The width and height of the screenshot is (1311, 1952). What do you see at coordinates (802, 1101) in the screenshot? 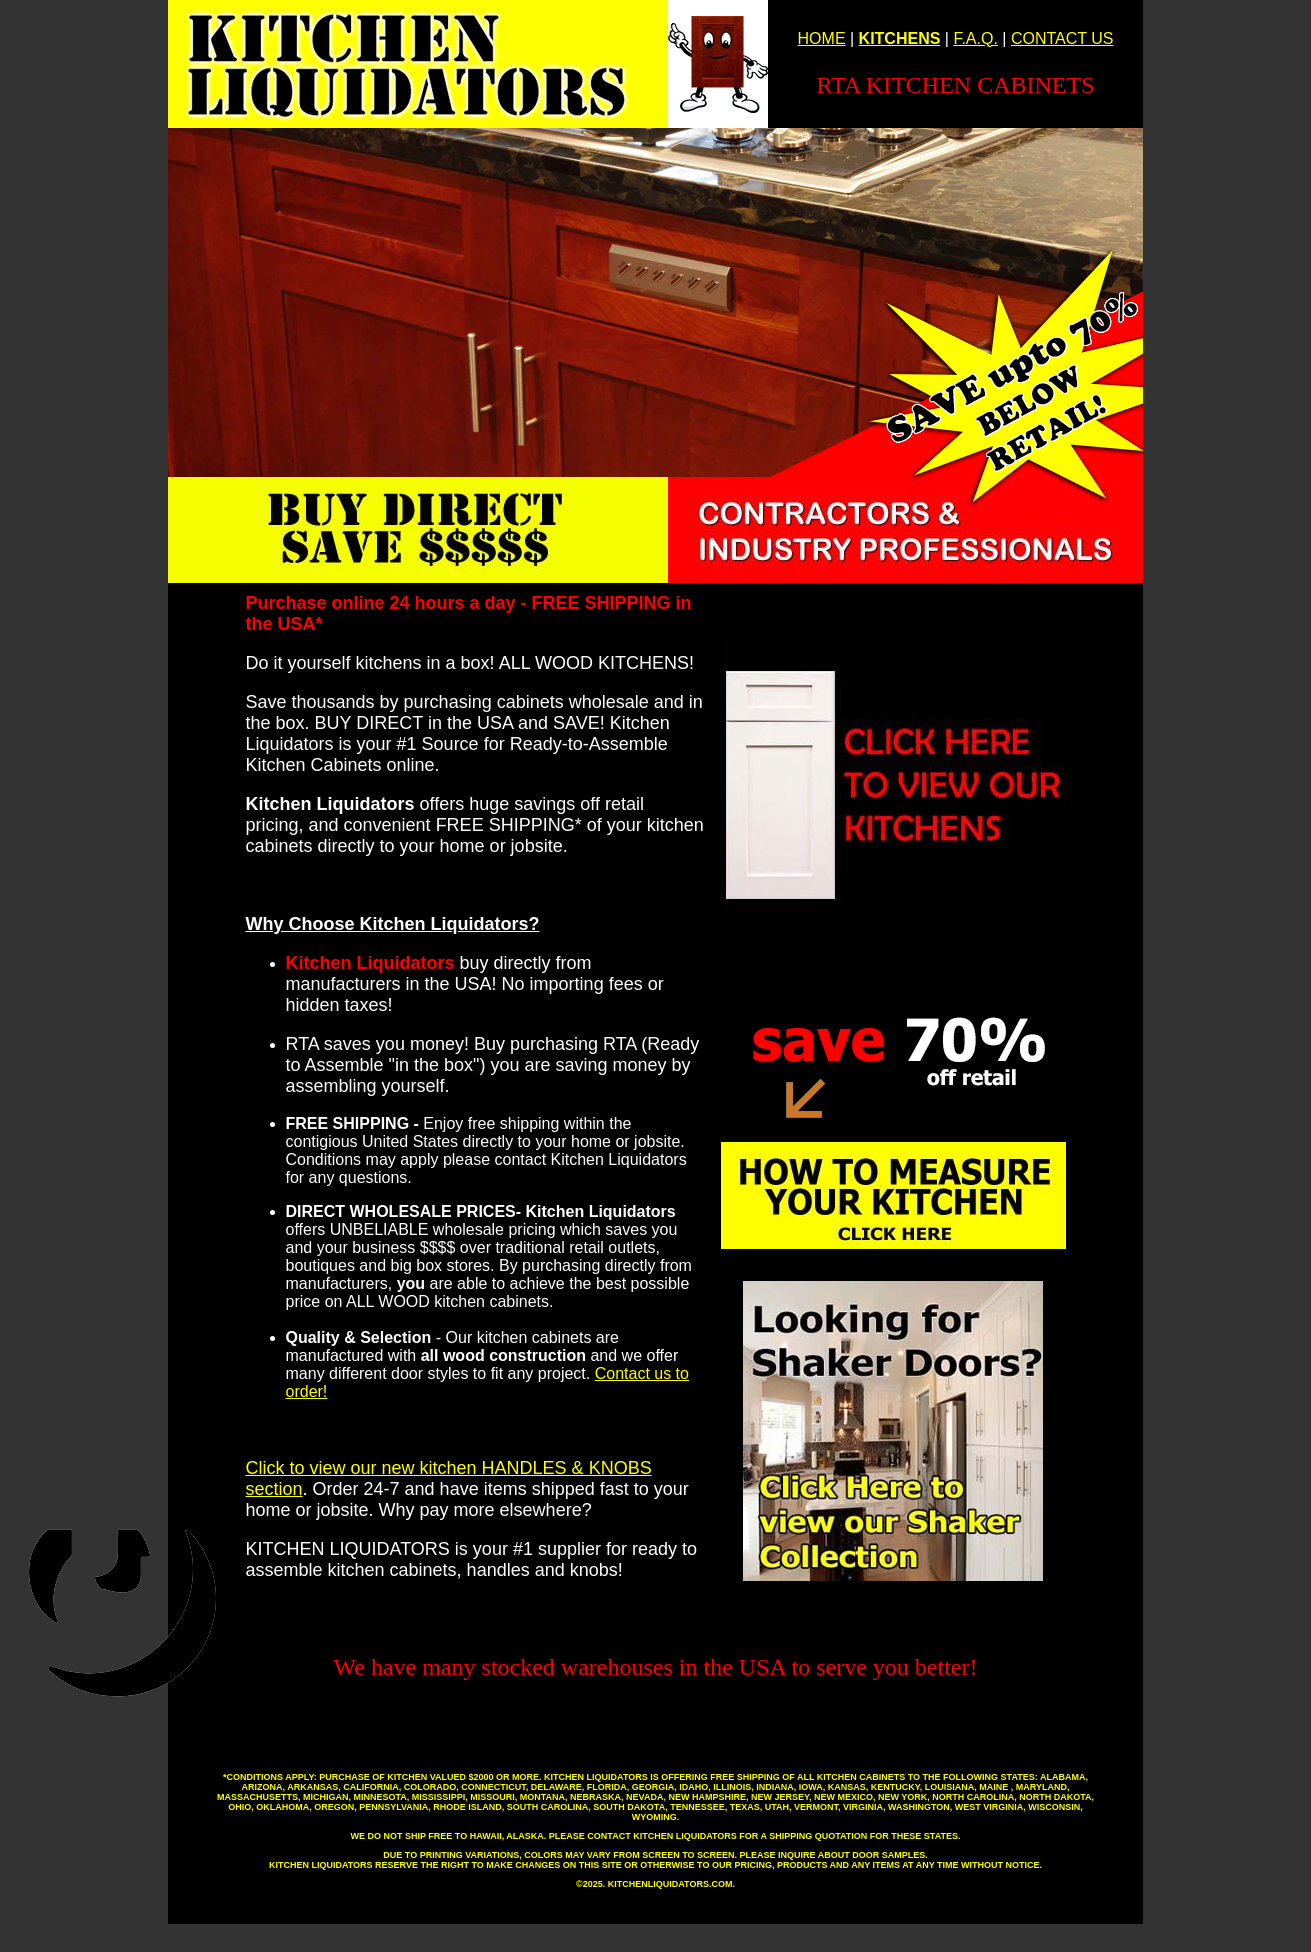
I see `navigate back and down` at bounding box center [802, 1101].